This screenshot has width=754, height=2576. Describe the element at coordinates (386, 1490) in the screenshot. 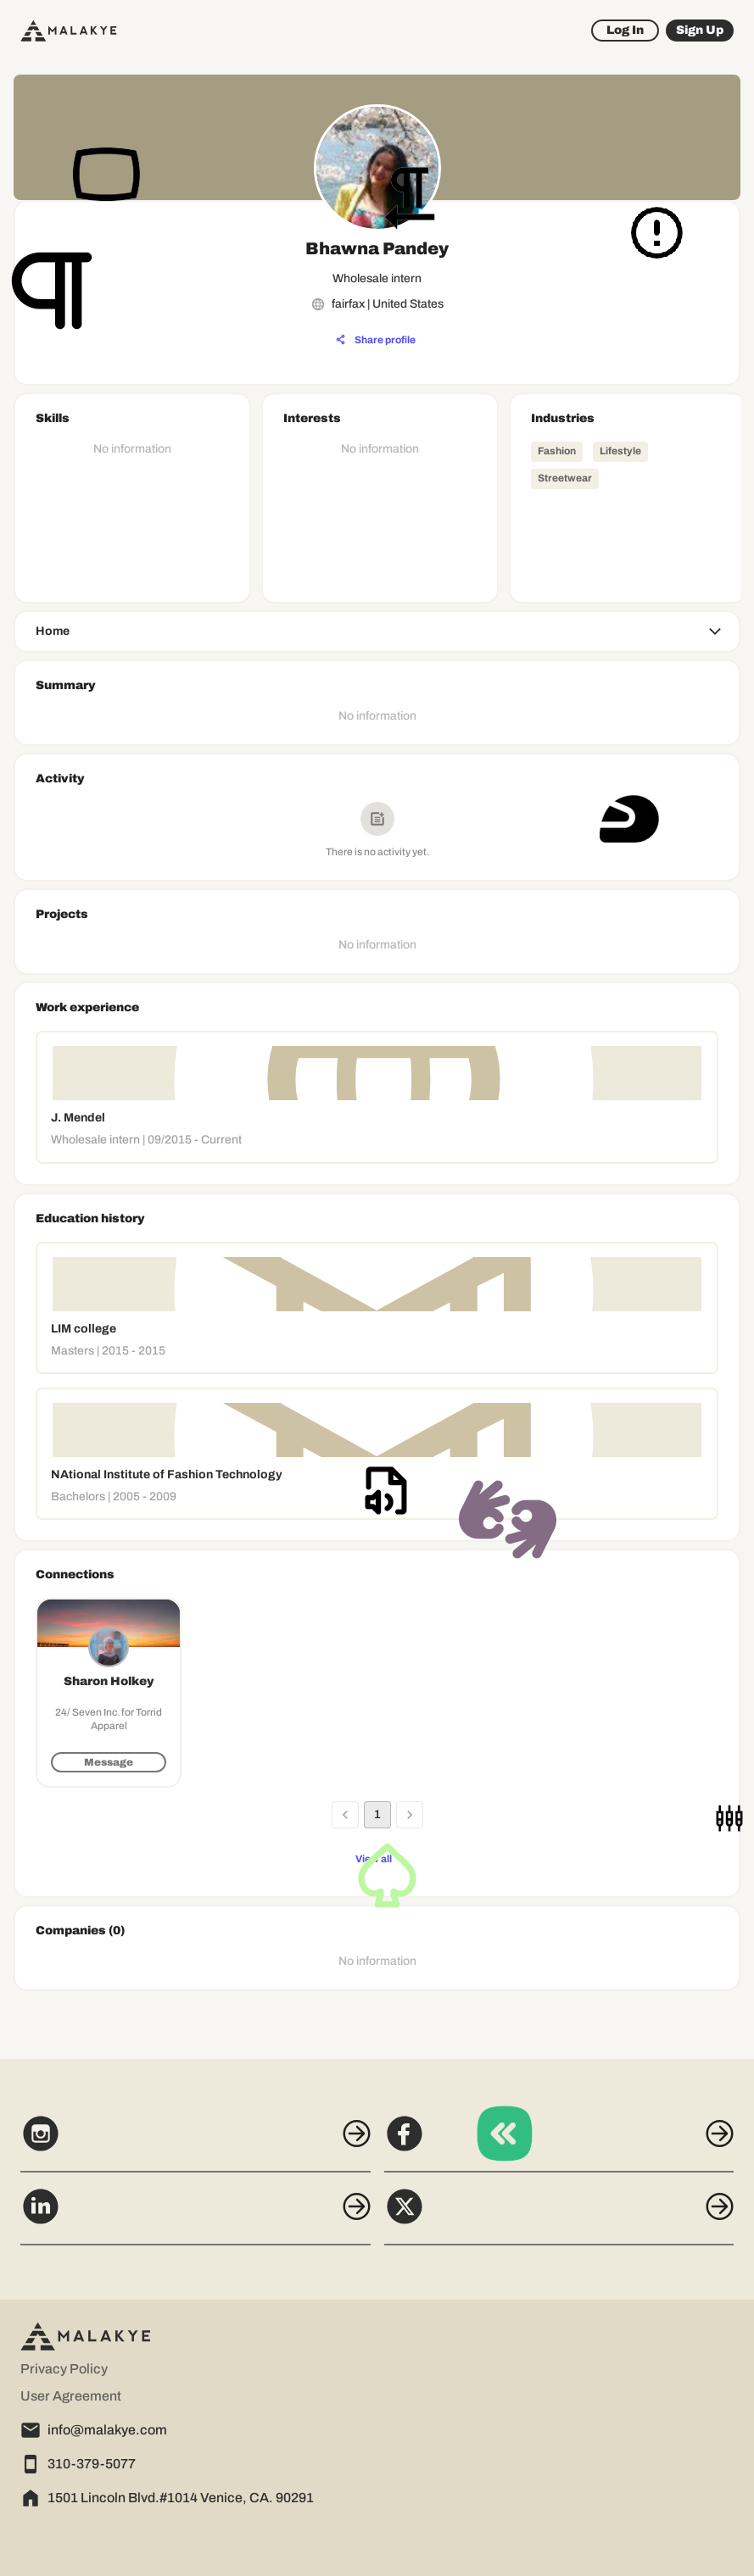

I see `open an audio file` at that location.